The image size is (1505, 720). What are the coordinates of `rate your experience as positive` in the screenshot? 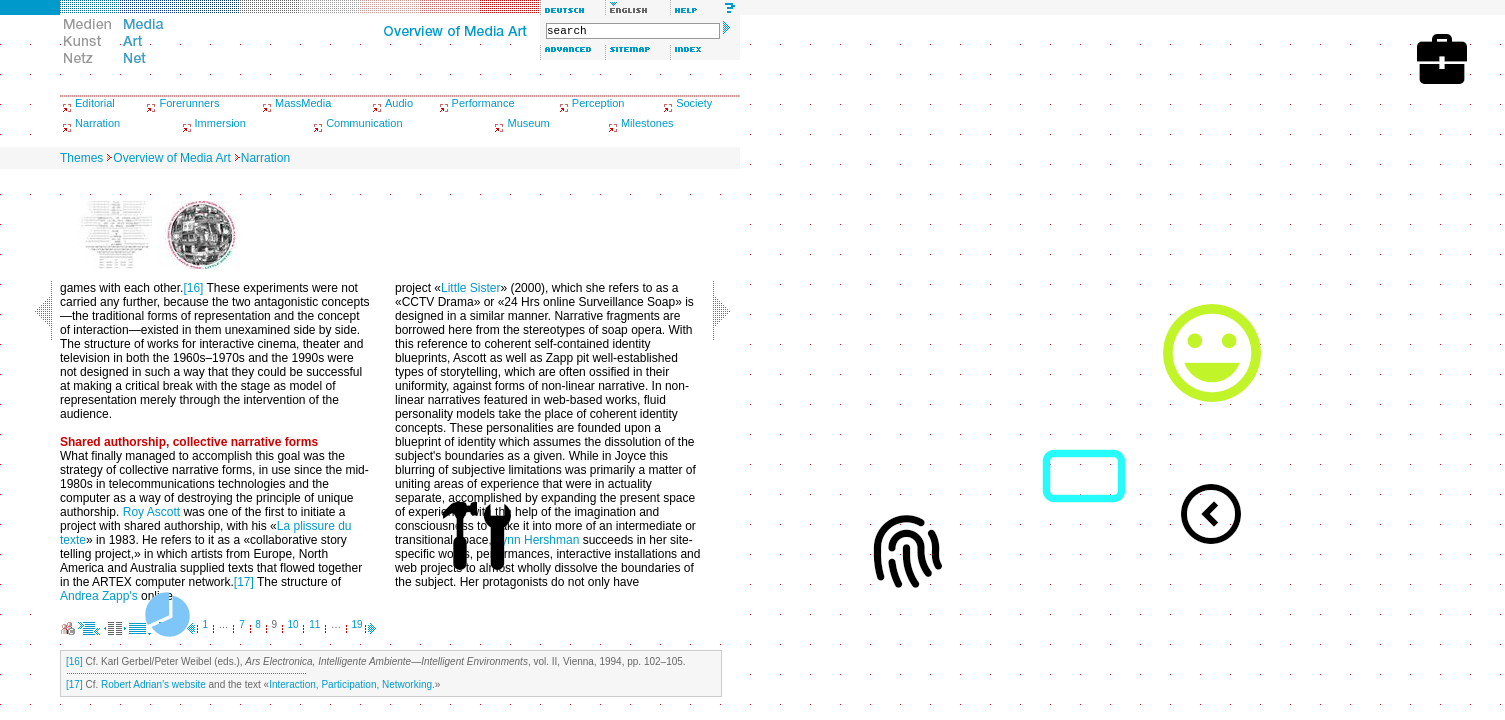 It's located at (1212, 353).